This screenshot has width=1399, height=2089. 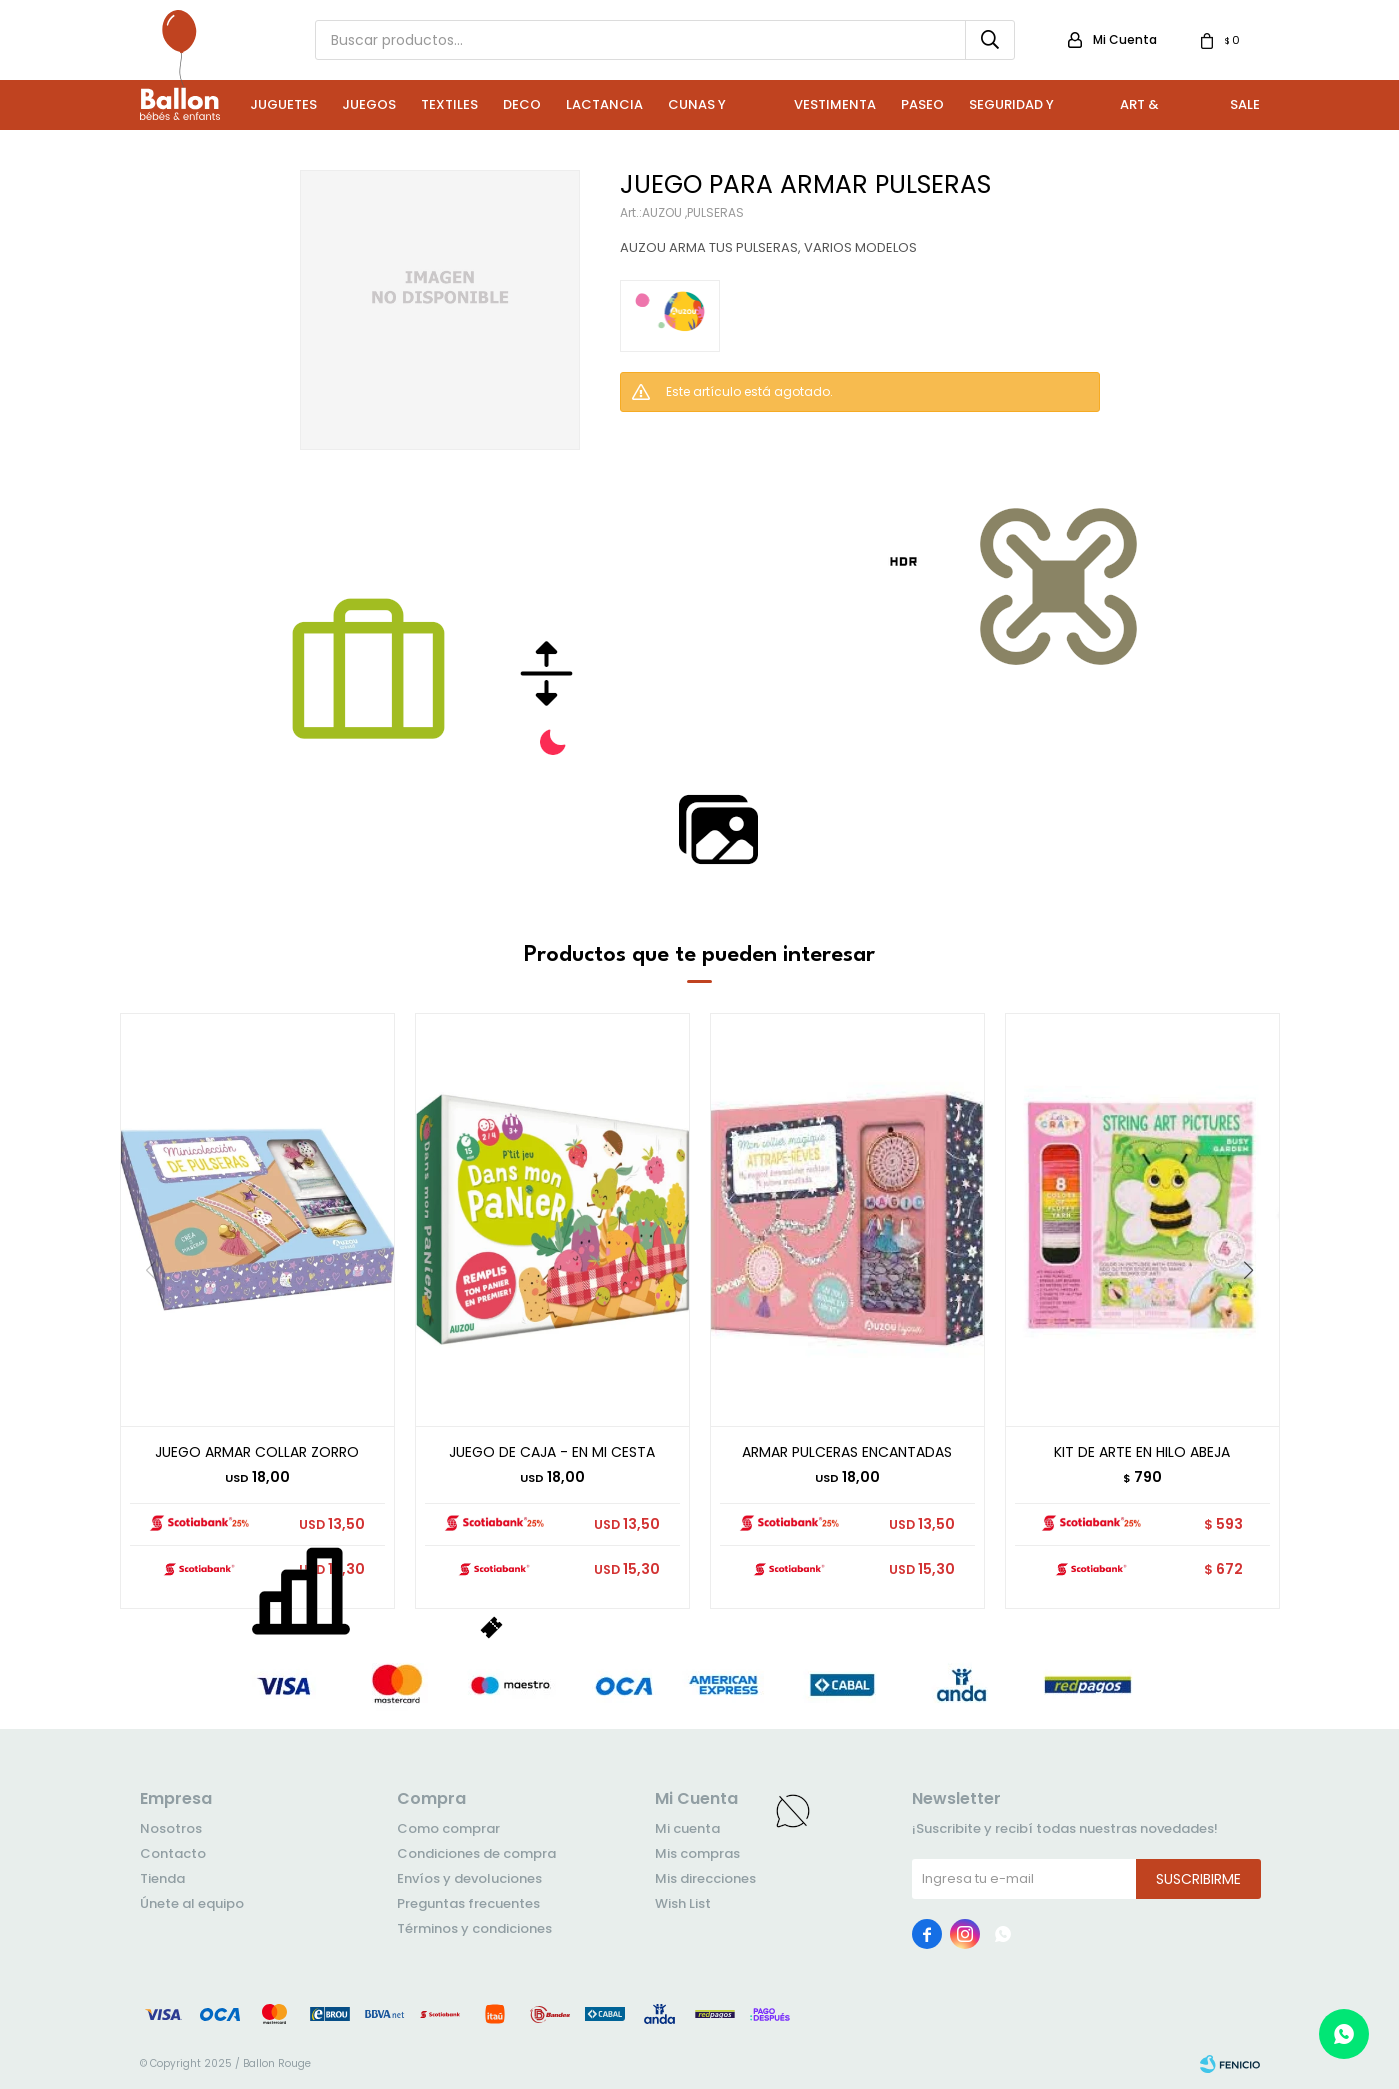 I want to click on view photo gallery, so click(x=718, y=829).